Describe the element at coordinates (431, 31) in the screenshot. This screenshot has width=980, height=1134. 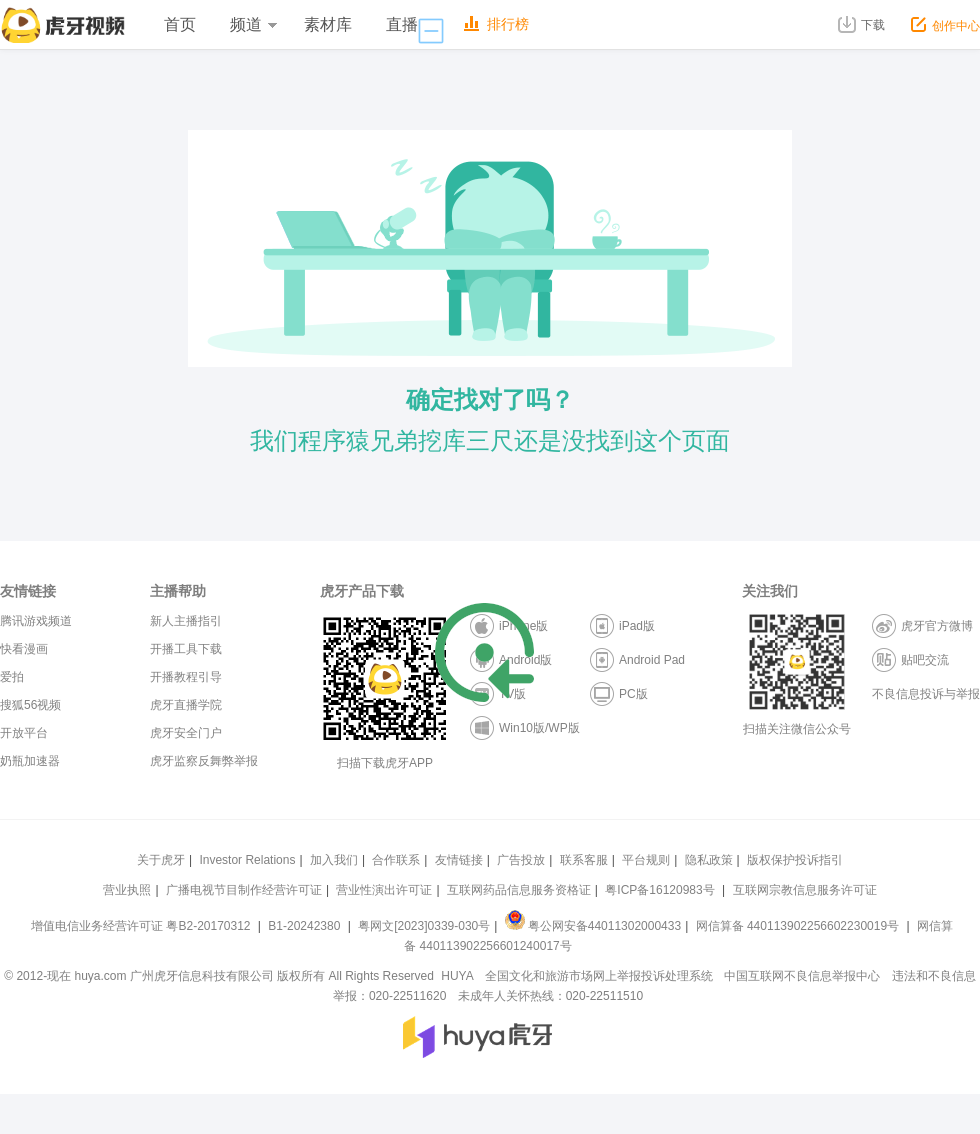
I see `remove item from diff comparison` at that location.